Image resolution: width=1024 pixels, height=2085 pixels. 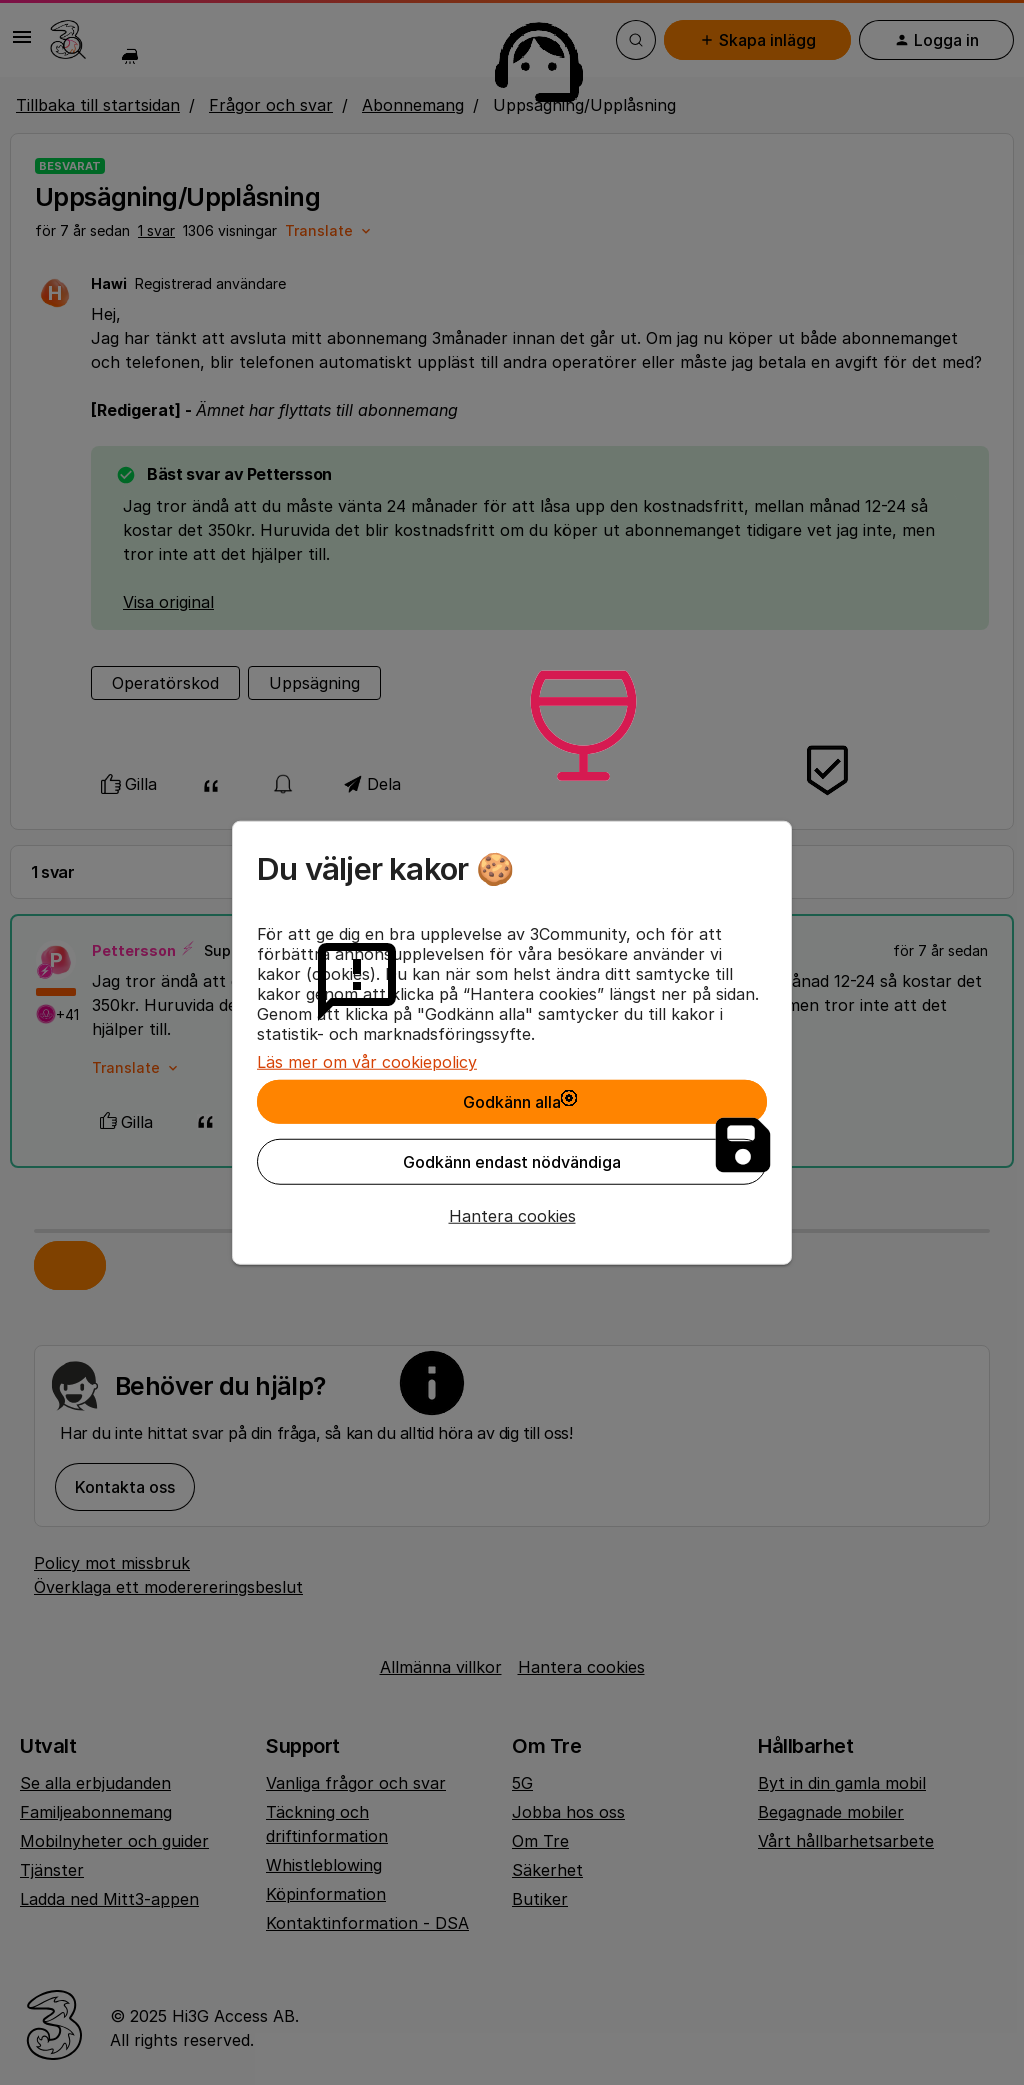 I want to click on submit feedback or report an issue, so click(x=357, y=982).